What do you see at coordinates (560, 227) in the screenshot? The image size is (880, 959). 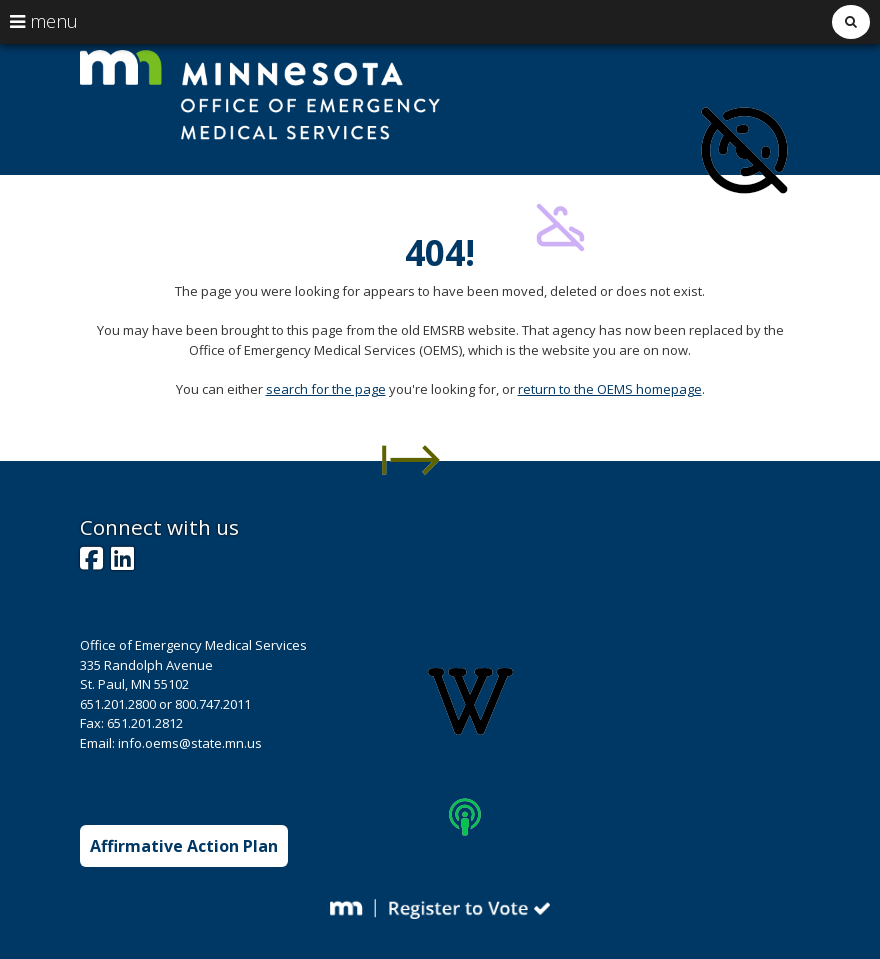 I see `wardrobe or closet feature disabled` at bounding box center [560, 227].